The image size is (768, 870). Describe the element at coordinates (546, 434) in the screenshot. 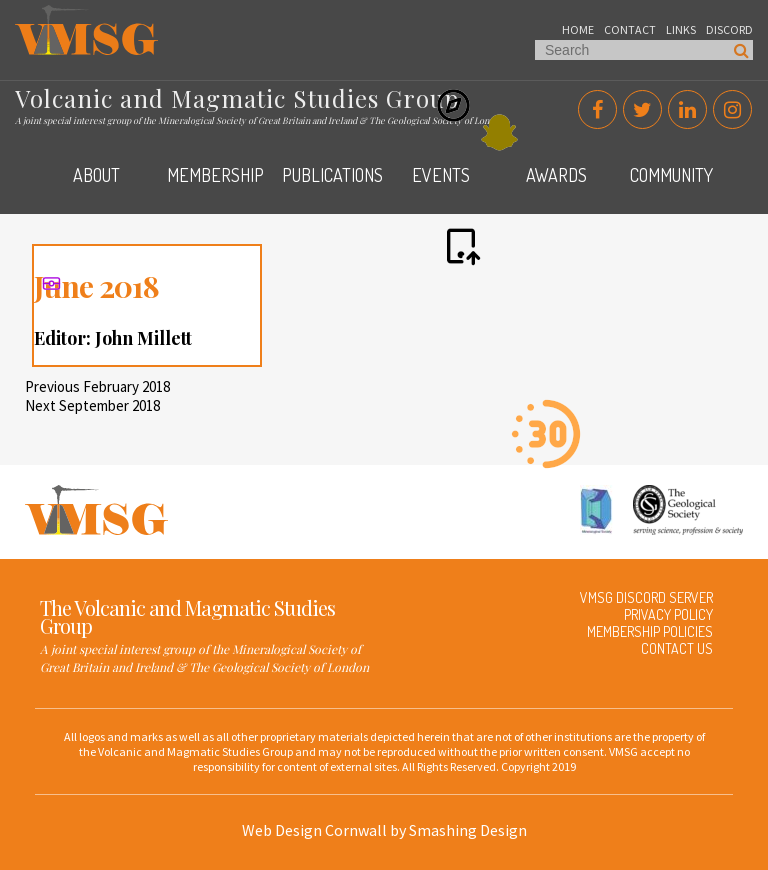

I see `set timer for 30 seconds or minutes` at that location.